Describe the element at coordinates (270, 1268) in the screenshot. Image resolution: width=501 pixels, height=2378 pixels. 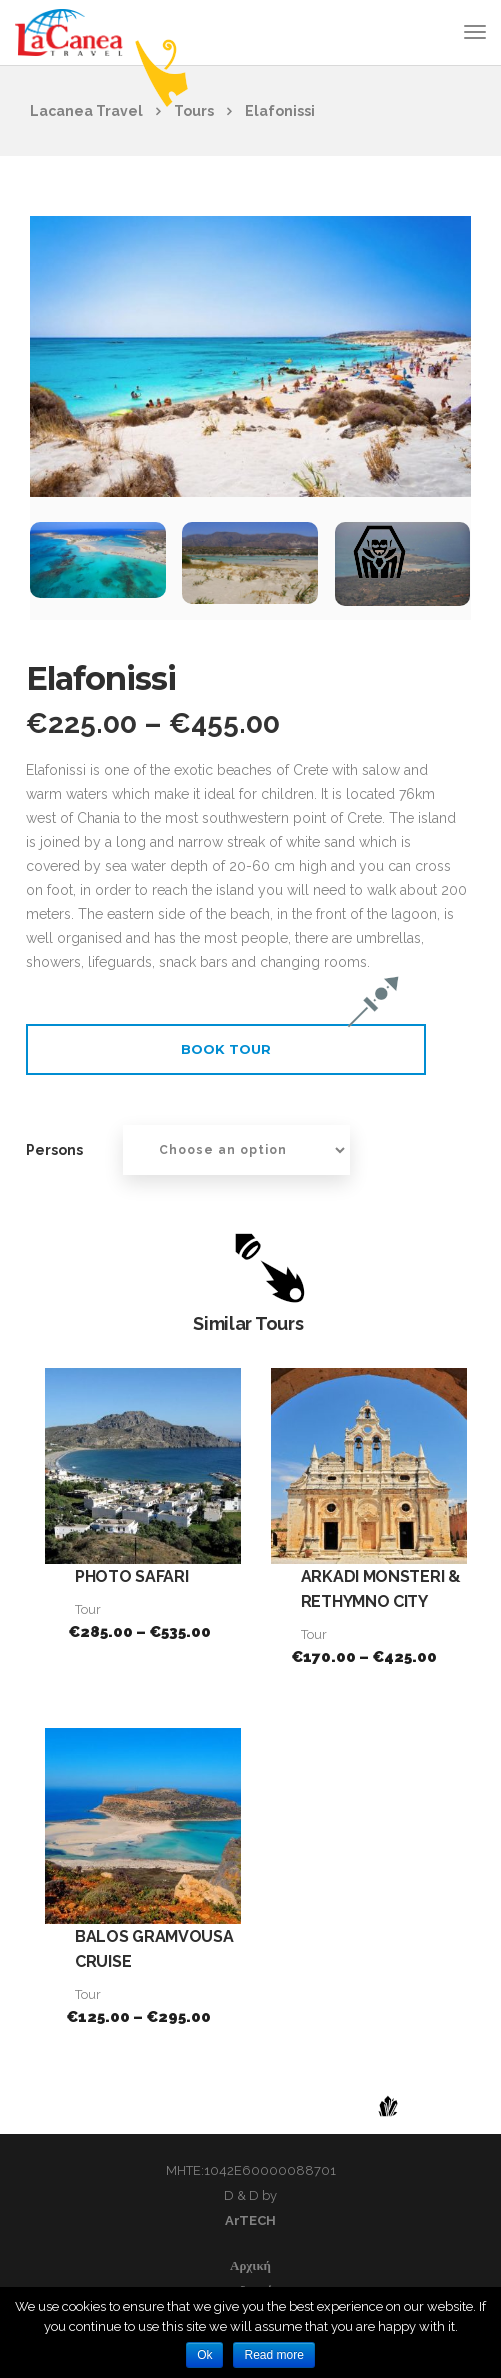
I see `fire projectile or launch attack` at that location.